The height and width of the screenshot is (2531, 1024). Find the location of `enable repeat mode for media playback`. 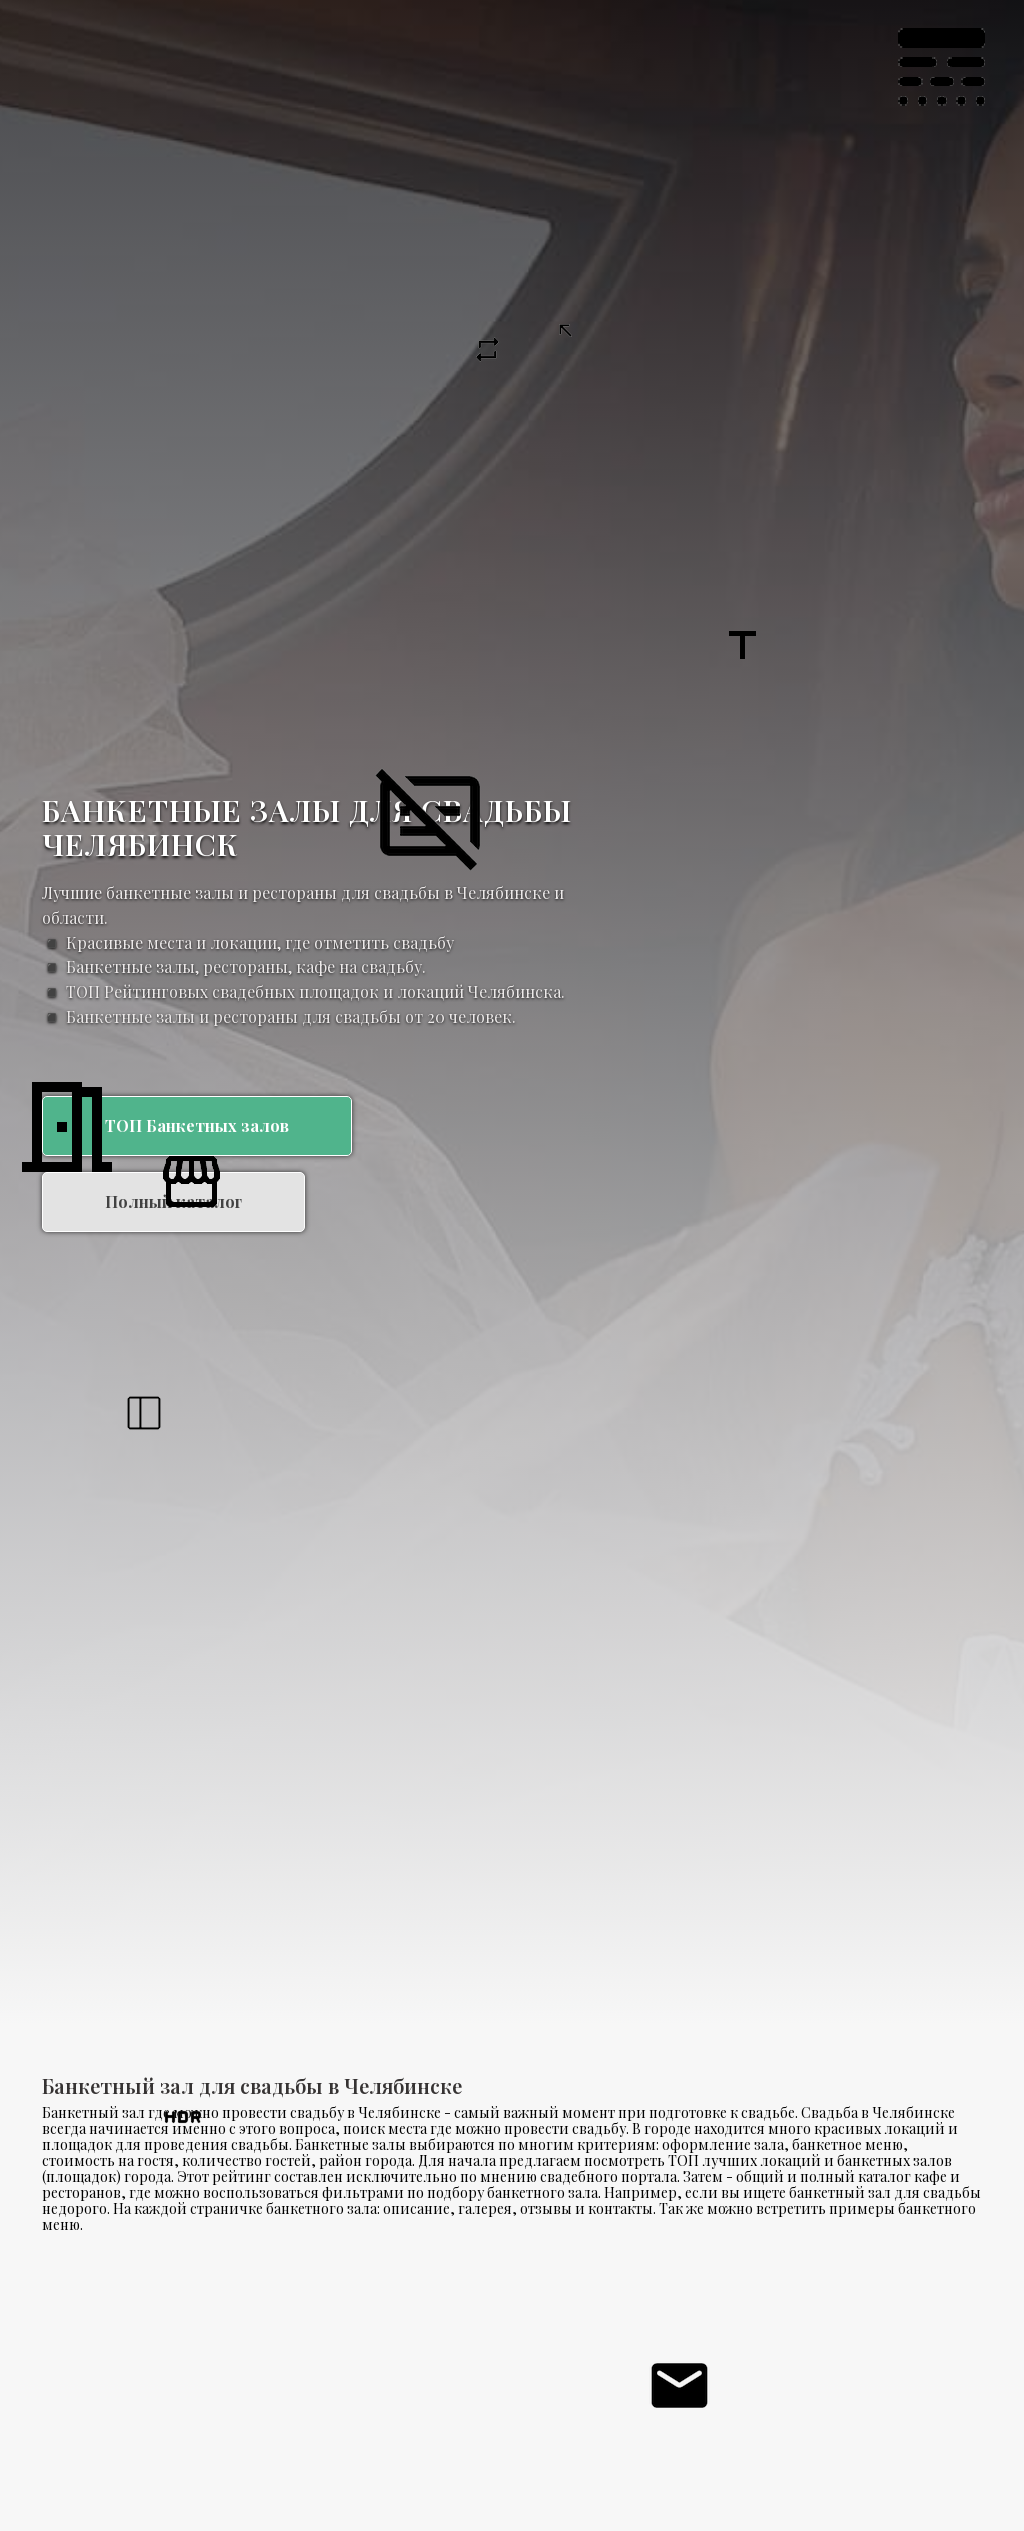

enable repeat mode for media playback is located at coordinates (487, 349).